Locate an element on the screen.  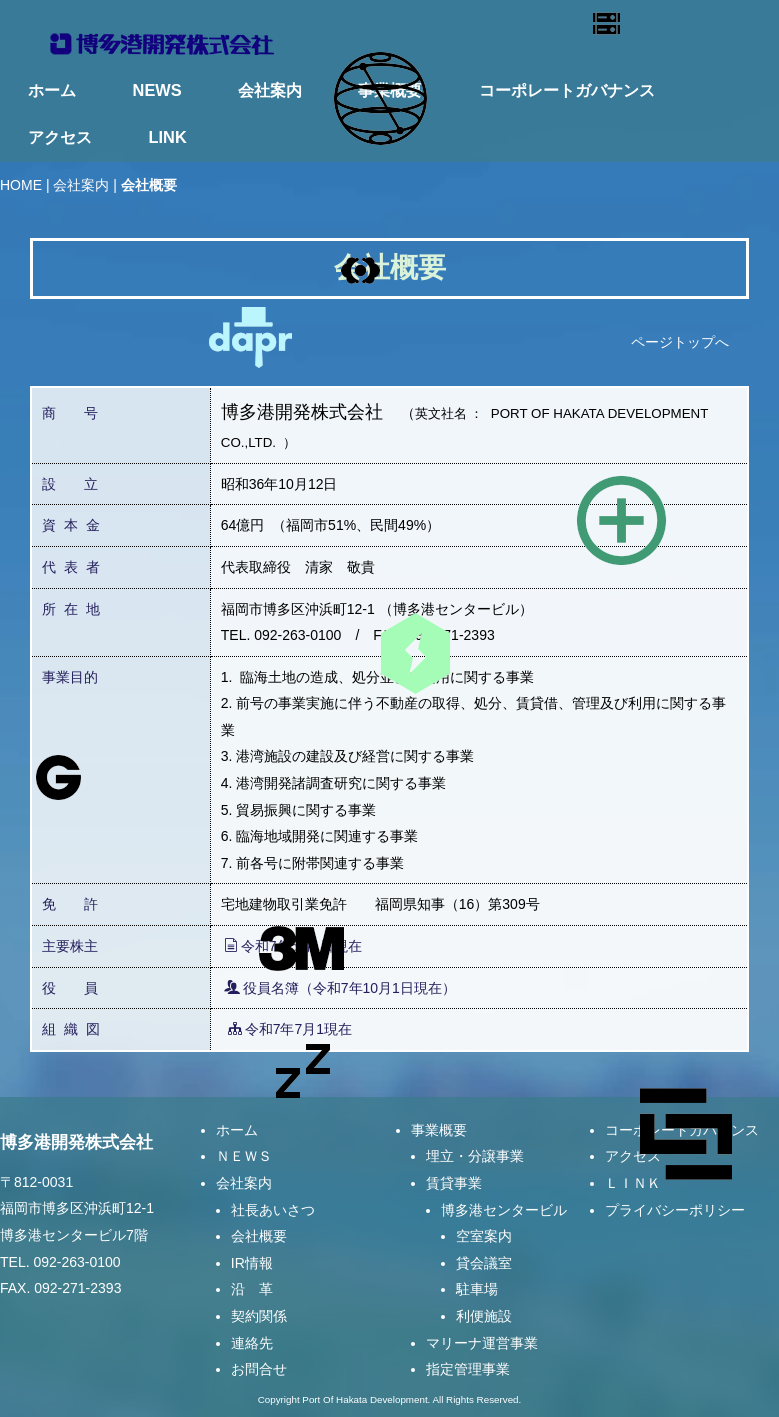
add a new item is located at coordinates (621, 520).